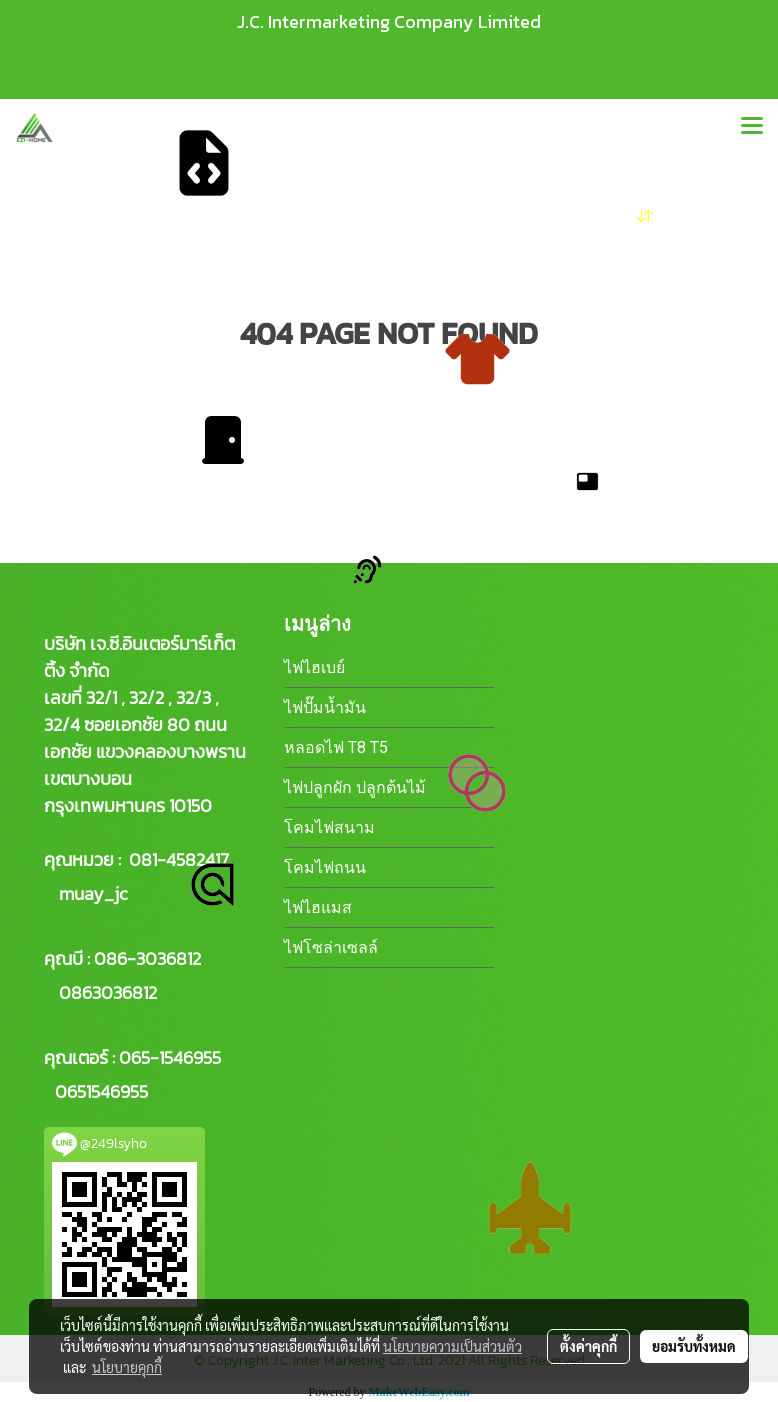 The width and height of the screenshot is (778, 1402). I want to click on log out or exit the current session, so click(223, 440).